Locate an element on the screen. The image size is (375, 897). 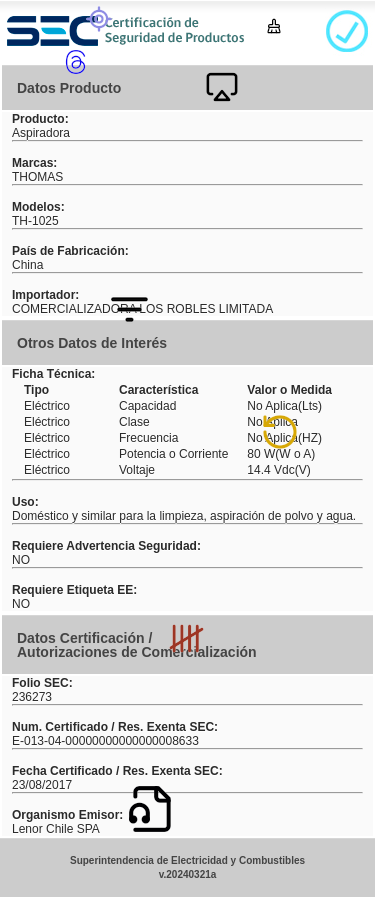
open an audio file is located at coordinates (152, 809).